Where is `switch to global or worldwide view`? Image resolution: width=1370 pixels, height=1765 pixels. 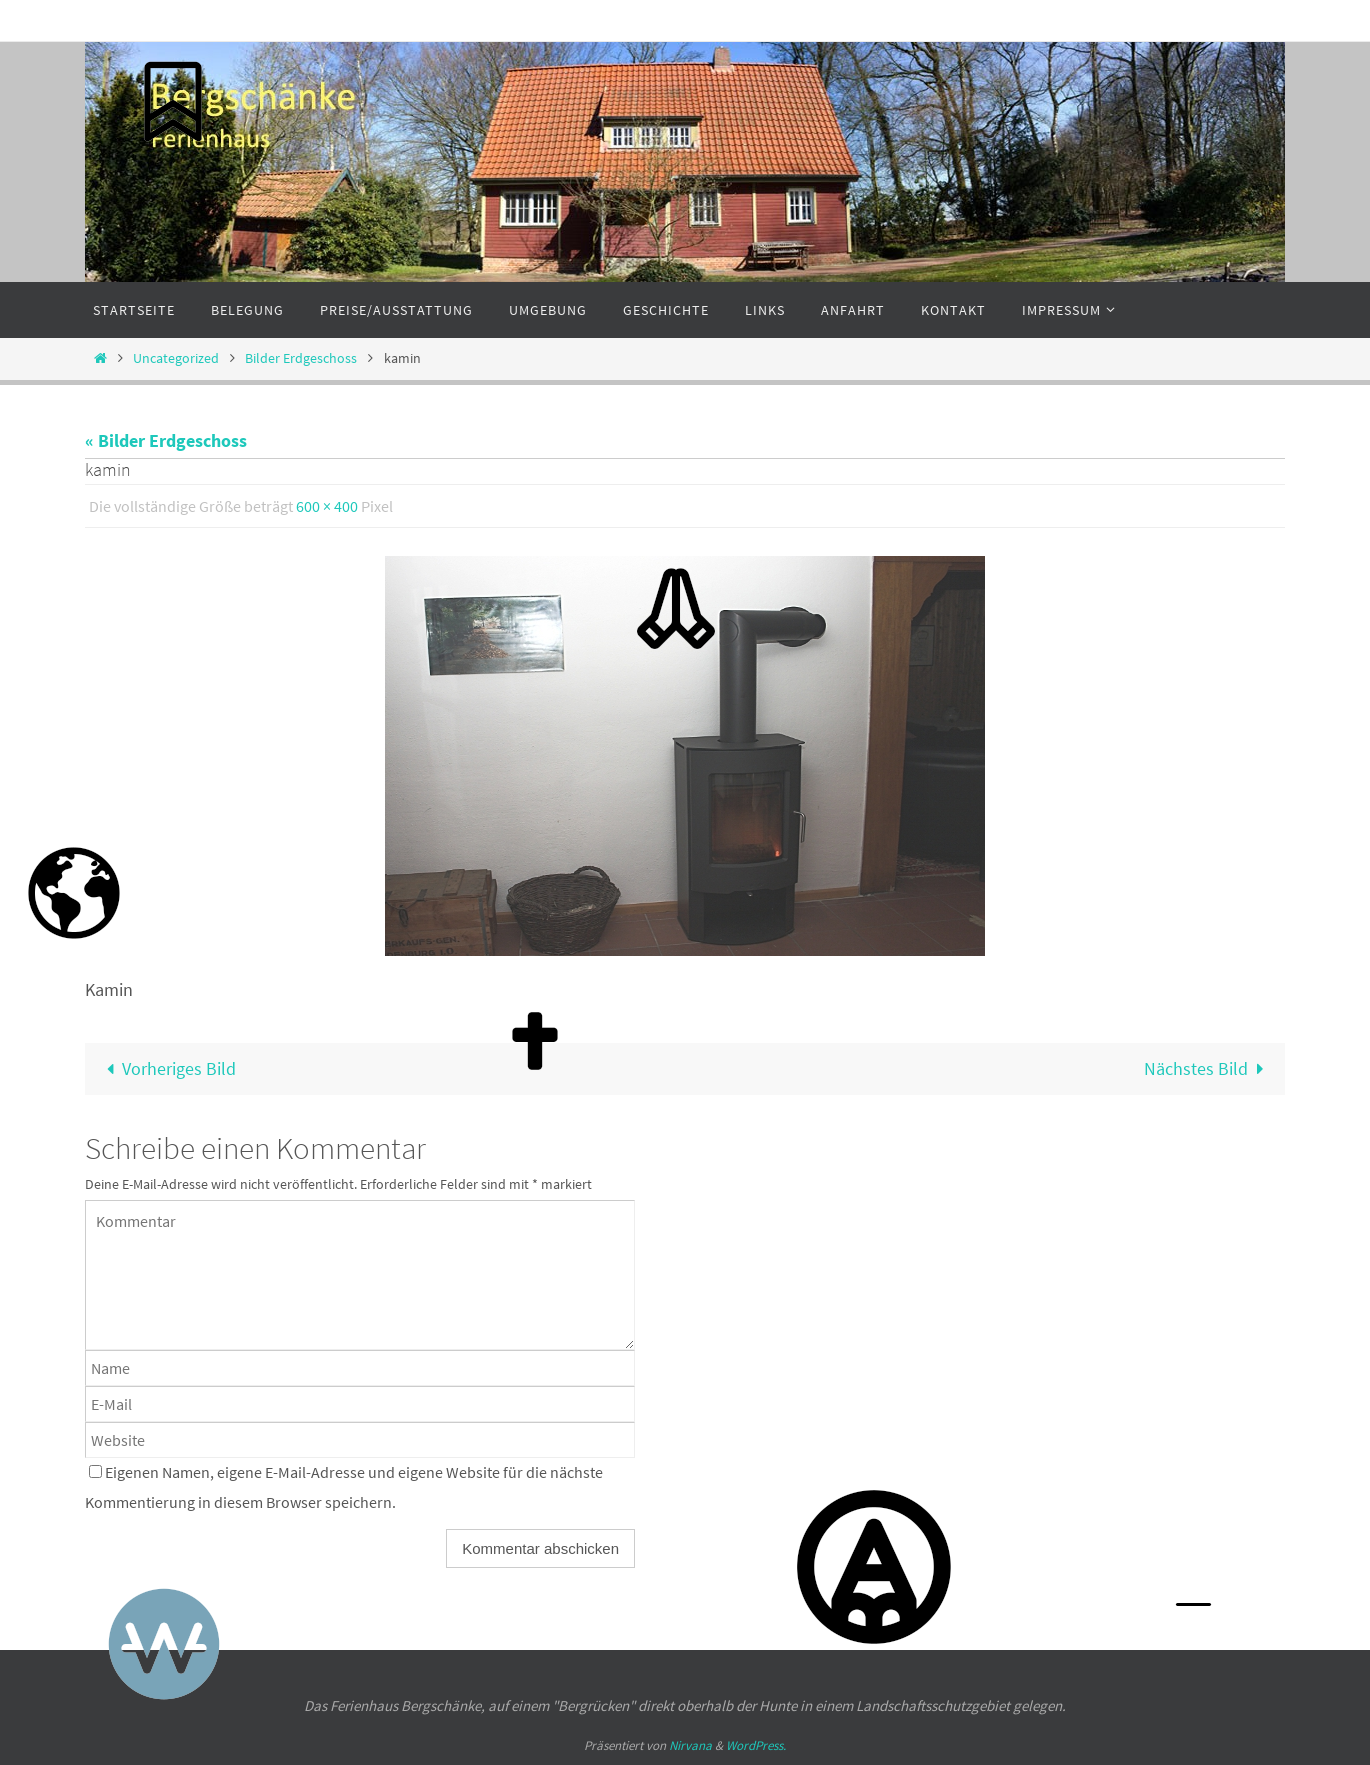 switch to global or worldwide view is located at coordinates (74, 893).